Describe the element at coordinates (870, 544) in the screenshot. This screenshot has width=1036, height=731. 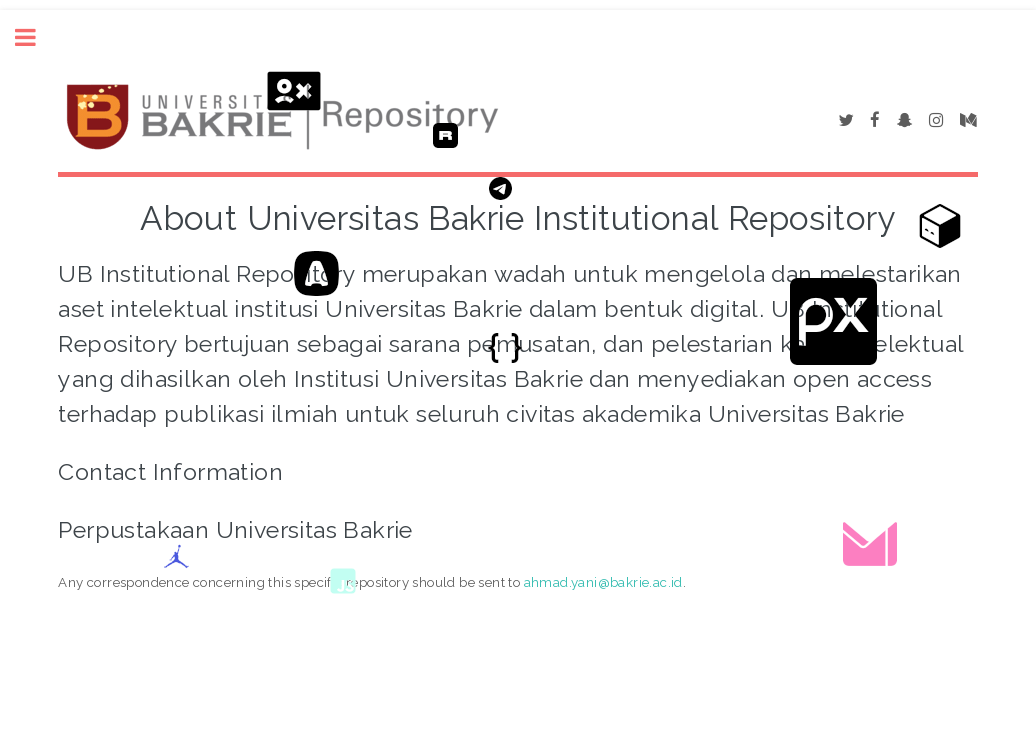
I see `open ProtonMail app` at that location.